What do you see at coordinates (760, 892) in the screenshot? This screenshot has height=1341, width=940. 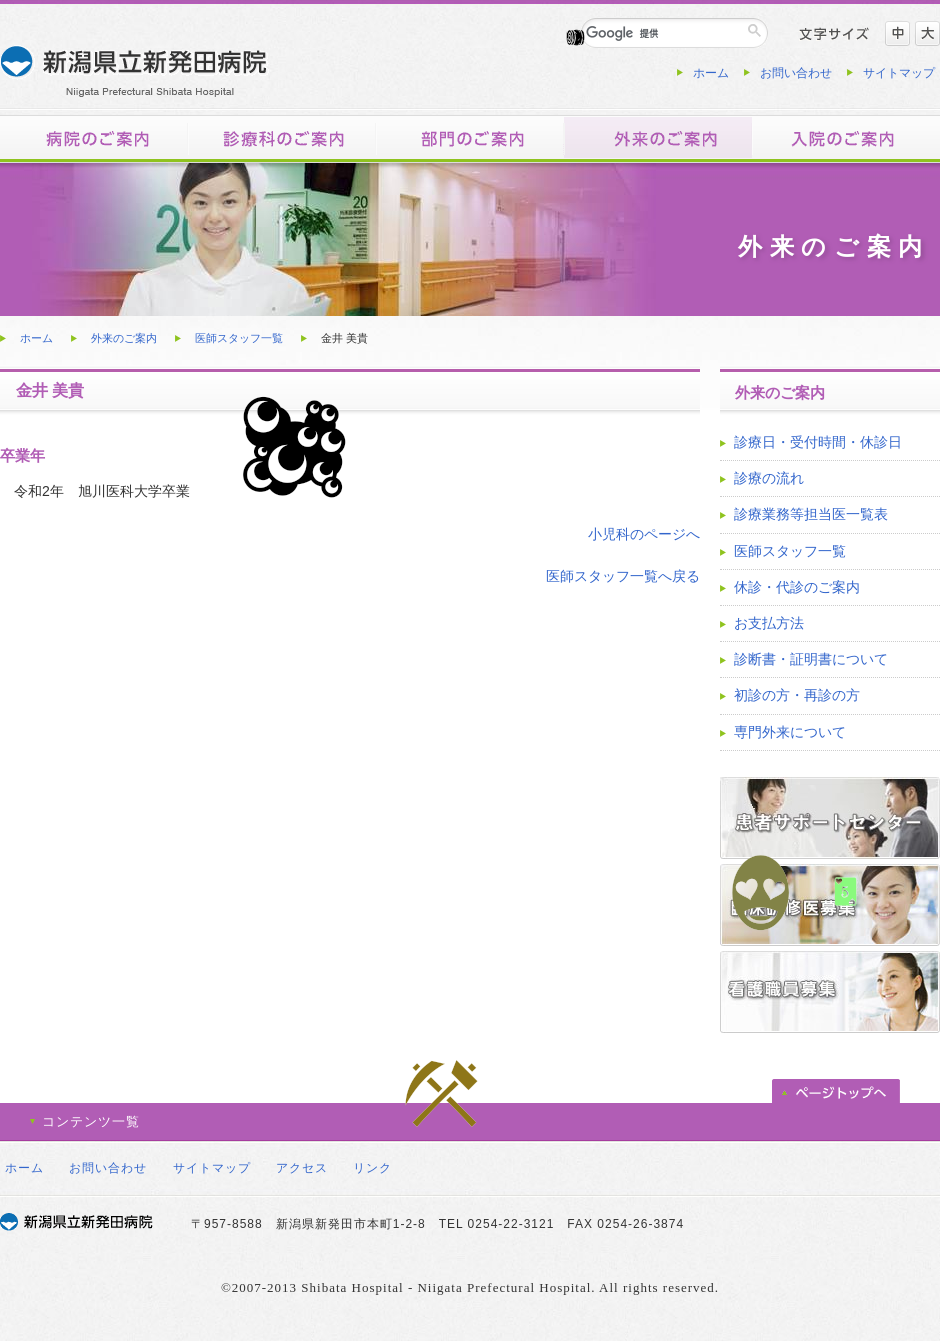 I see `indicates a "love" or "smitten" reaction` at bounding box center [760, 892].